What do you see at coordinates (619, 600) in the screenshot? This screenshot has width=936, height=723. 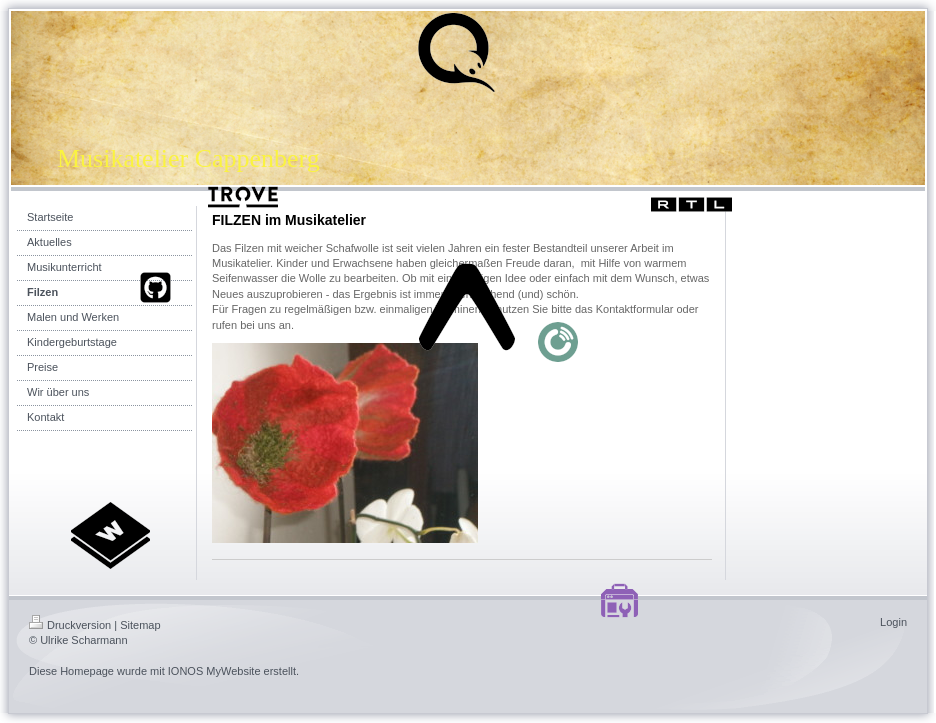 I see `open Google Search Console` at bounding box center [619, 600].